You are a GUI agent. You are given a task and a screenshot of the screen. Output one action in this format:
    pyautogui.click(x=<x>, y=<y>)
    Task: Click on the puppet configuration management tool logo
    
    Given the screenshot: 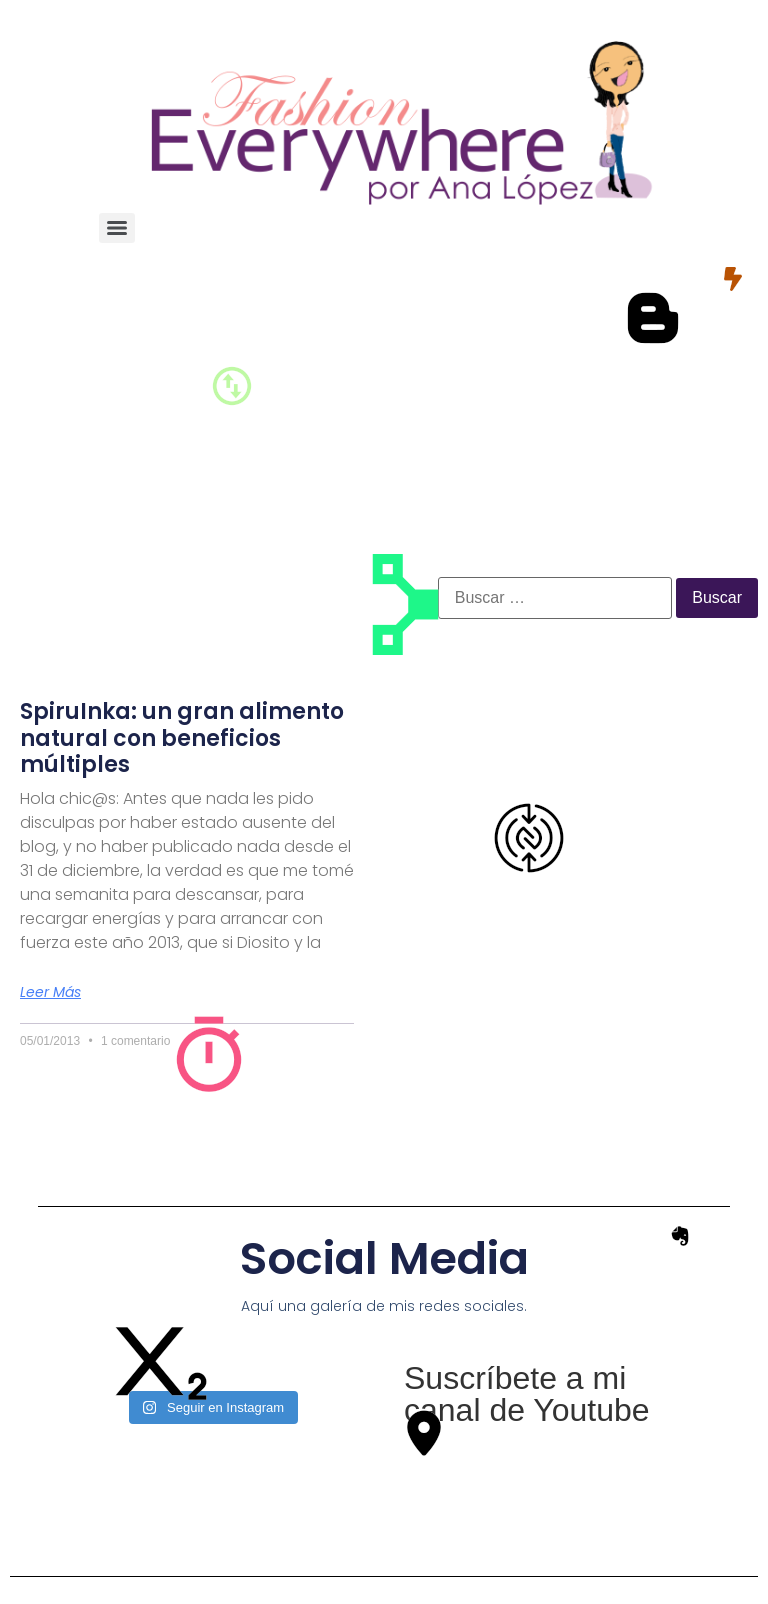 What is the action you would take?
    pyautogui.click(x=405, y=604)
    